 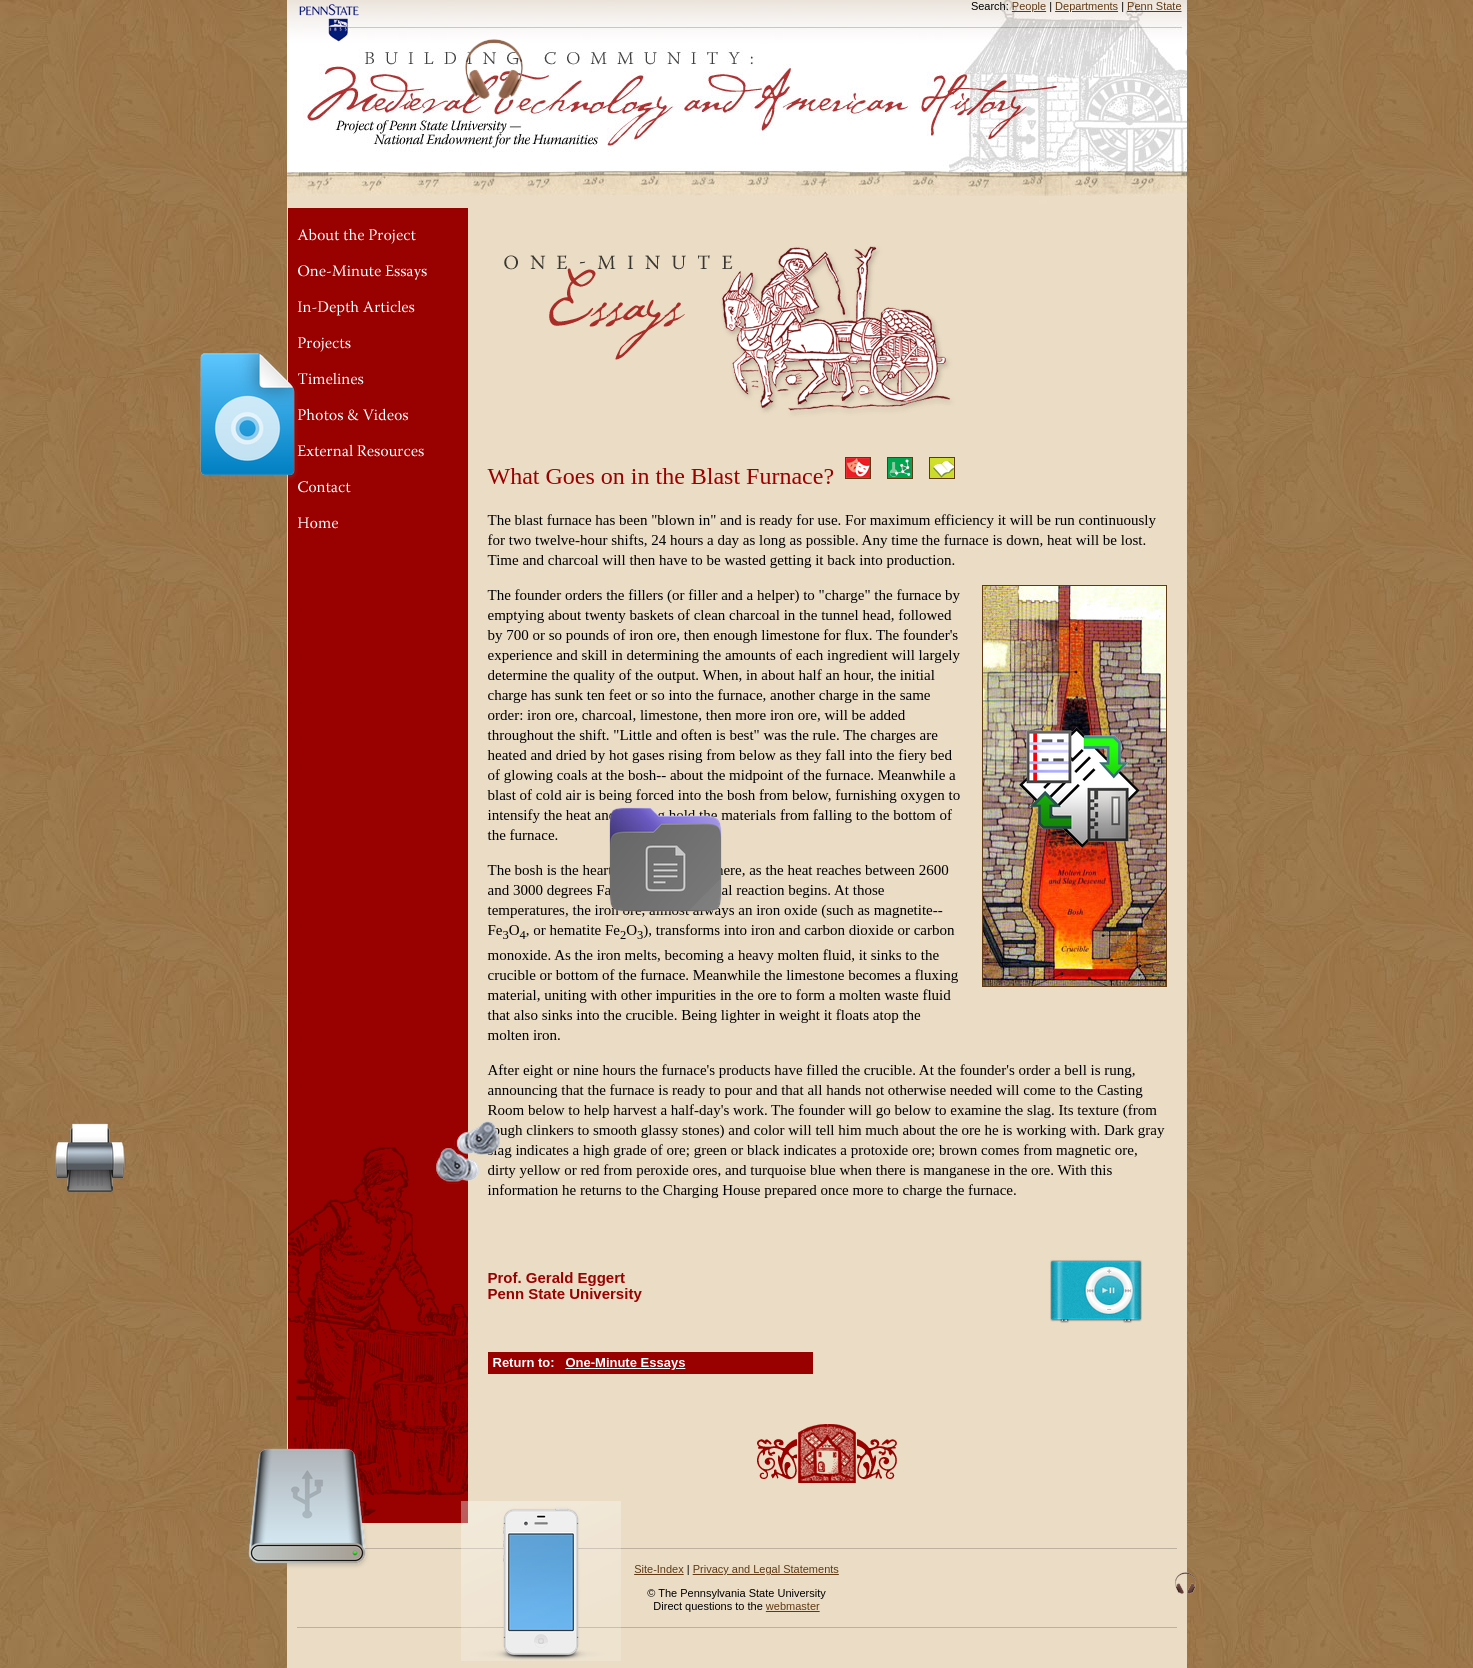 What do you see at coordinates (468, 1152) in the screenshot?
I see `connect beats wireless earbuds` at bounding box center [468, 1152].